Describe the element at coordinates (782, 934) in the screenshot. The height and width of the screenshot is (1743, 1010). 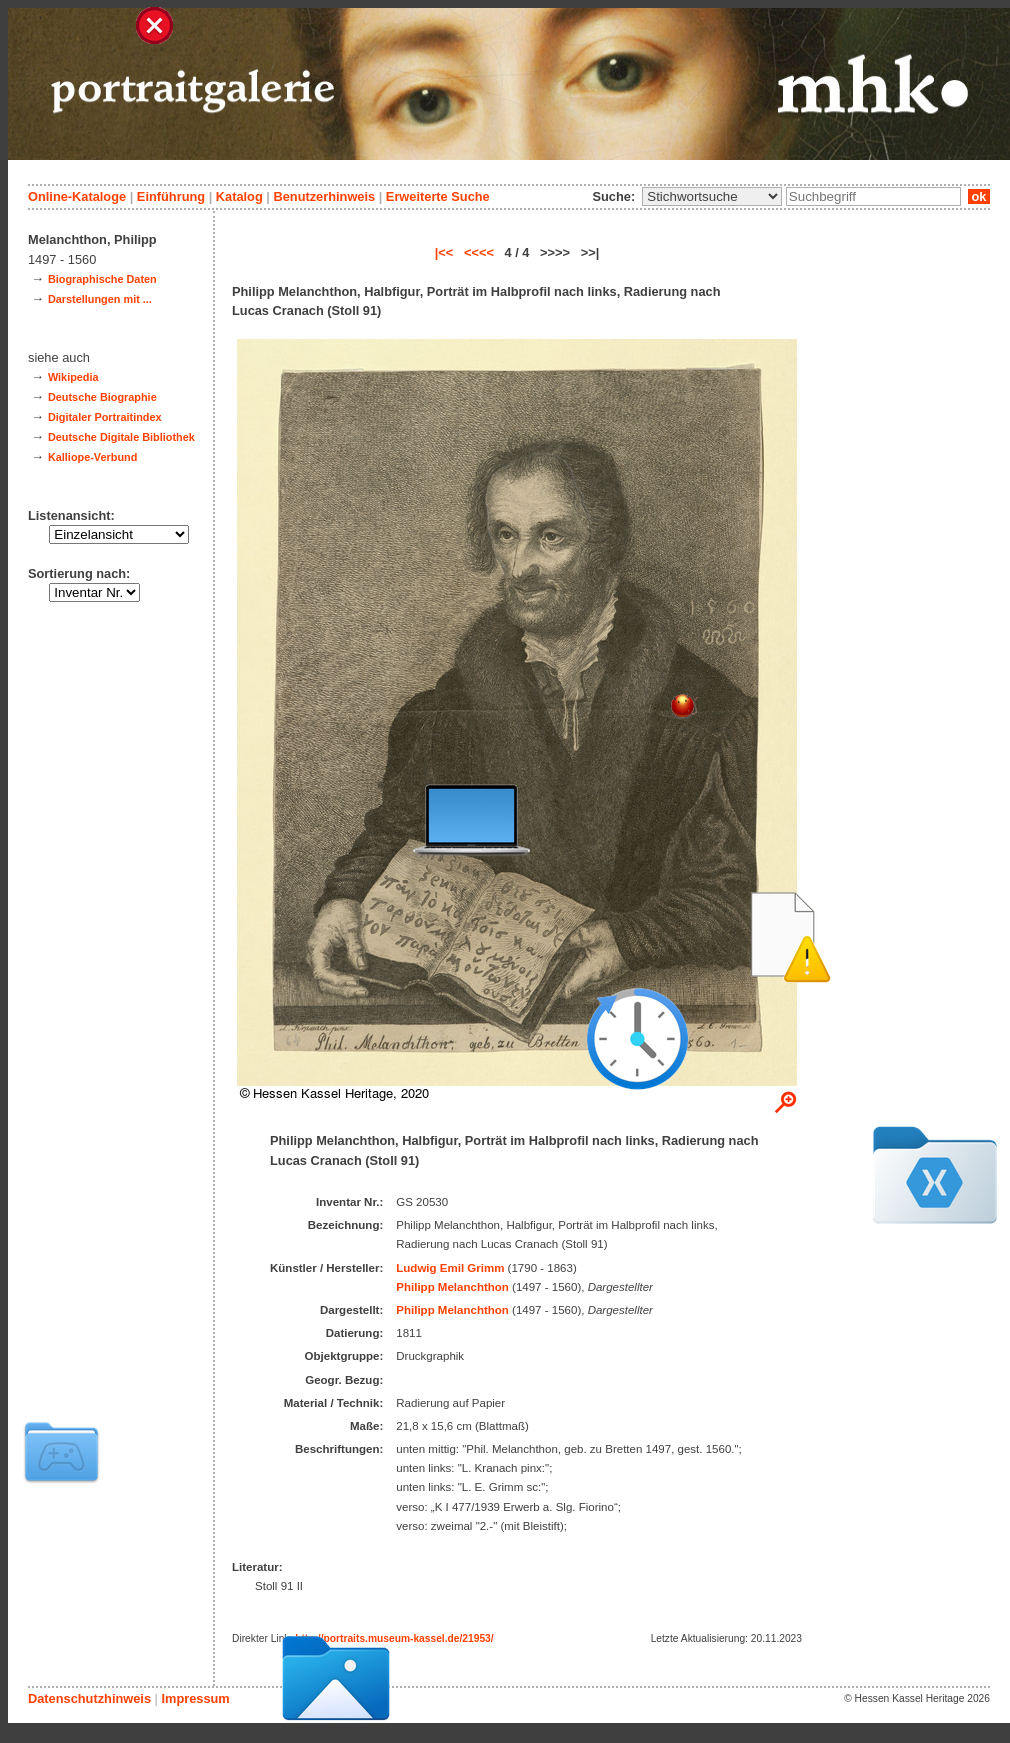
I see `indicates a file with an error or warning` at that location.